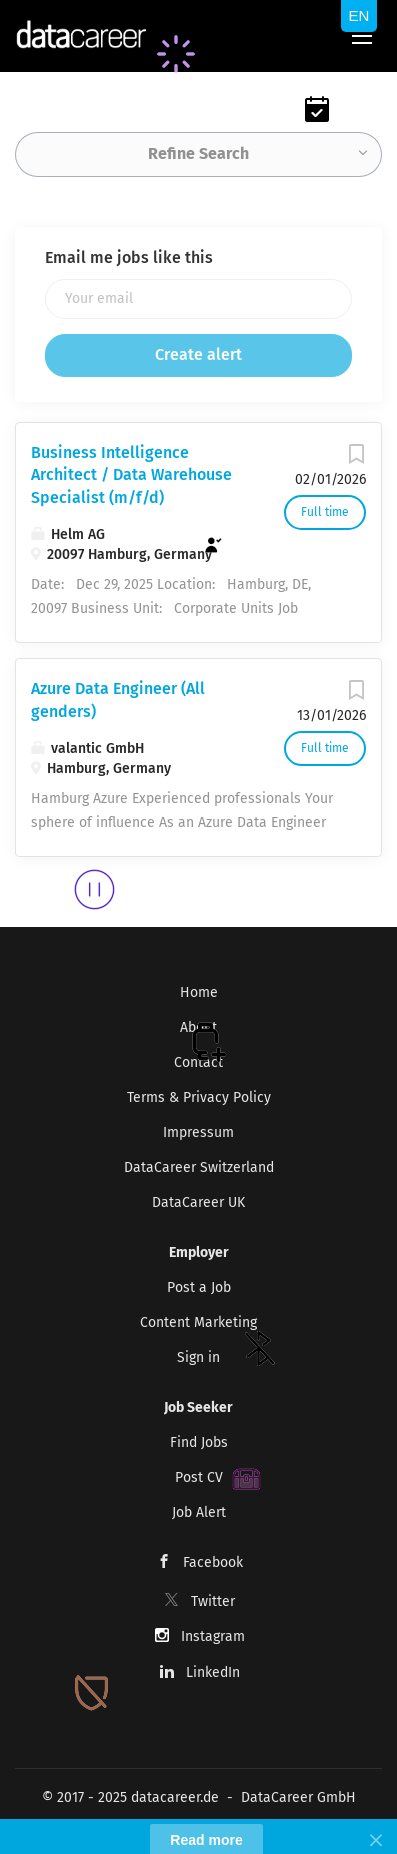 This screenshot has width=397, height=1854. I want to click on security or protection is disabled, so click(91, 1691).